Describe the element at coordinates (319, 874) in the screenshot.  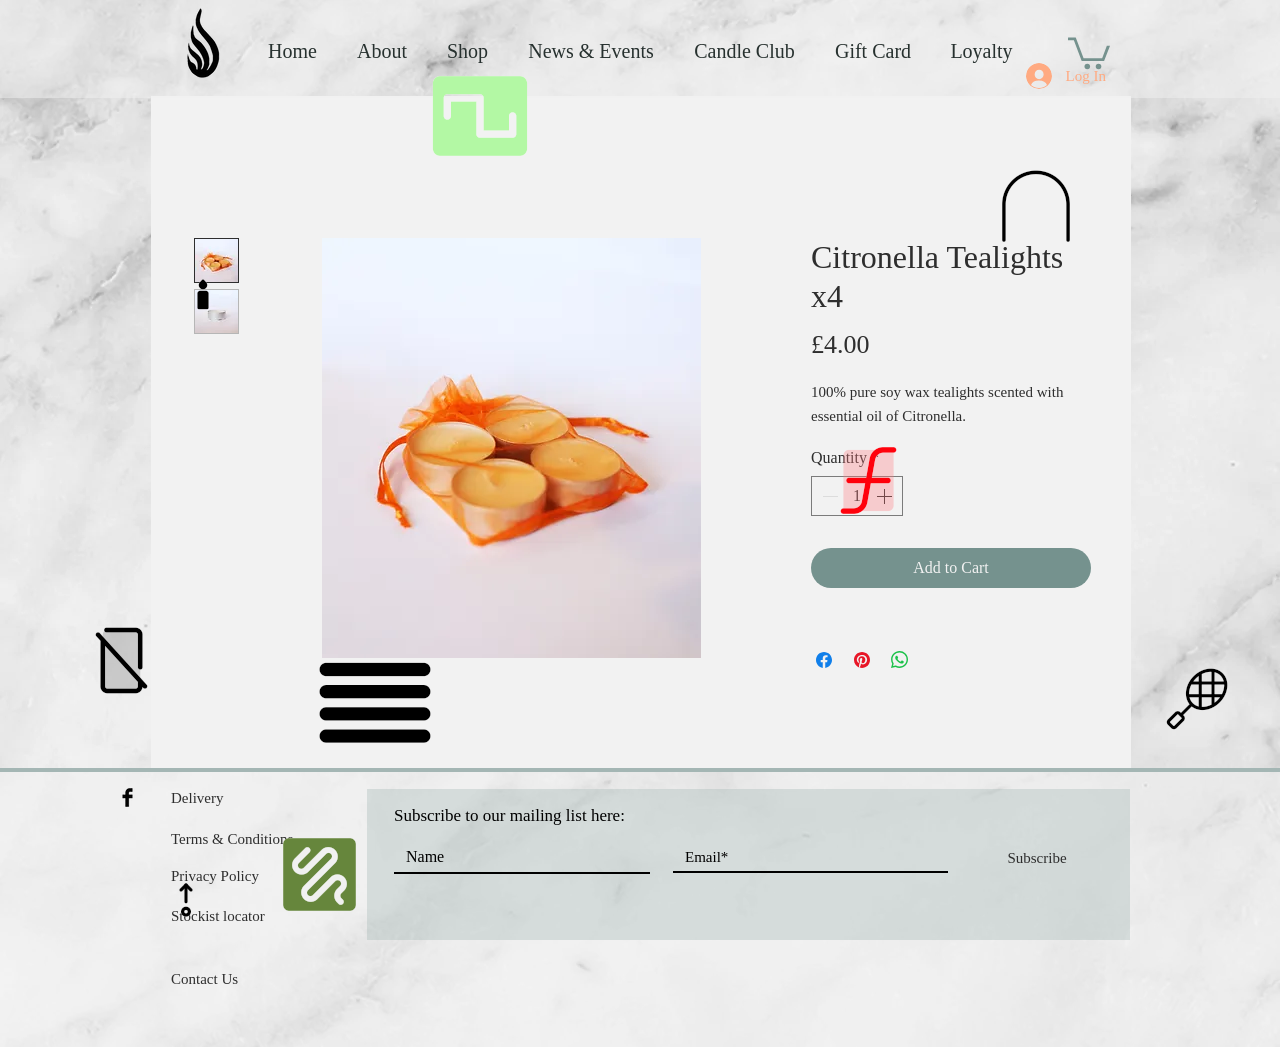
I see `access freehand drawing or annotation tools` at that location.